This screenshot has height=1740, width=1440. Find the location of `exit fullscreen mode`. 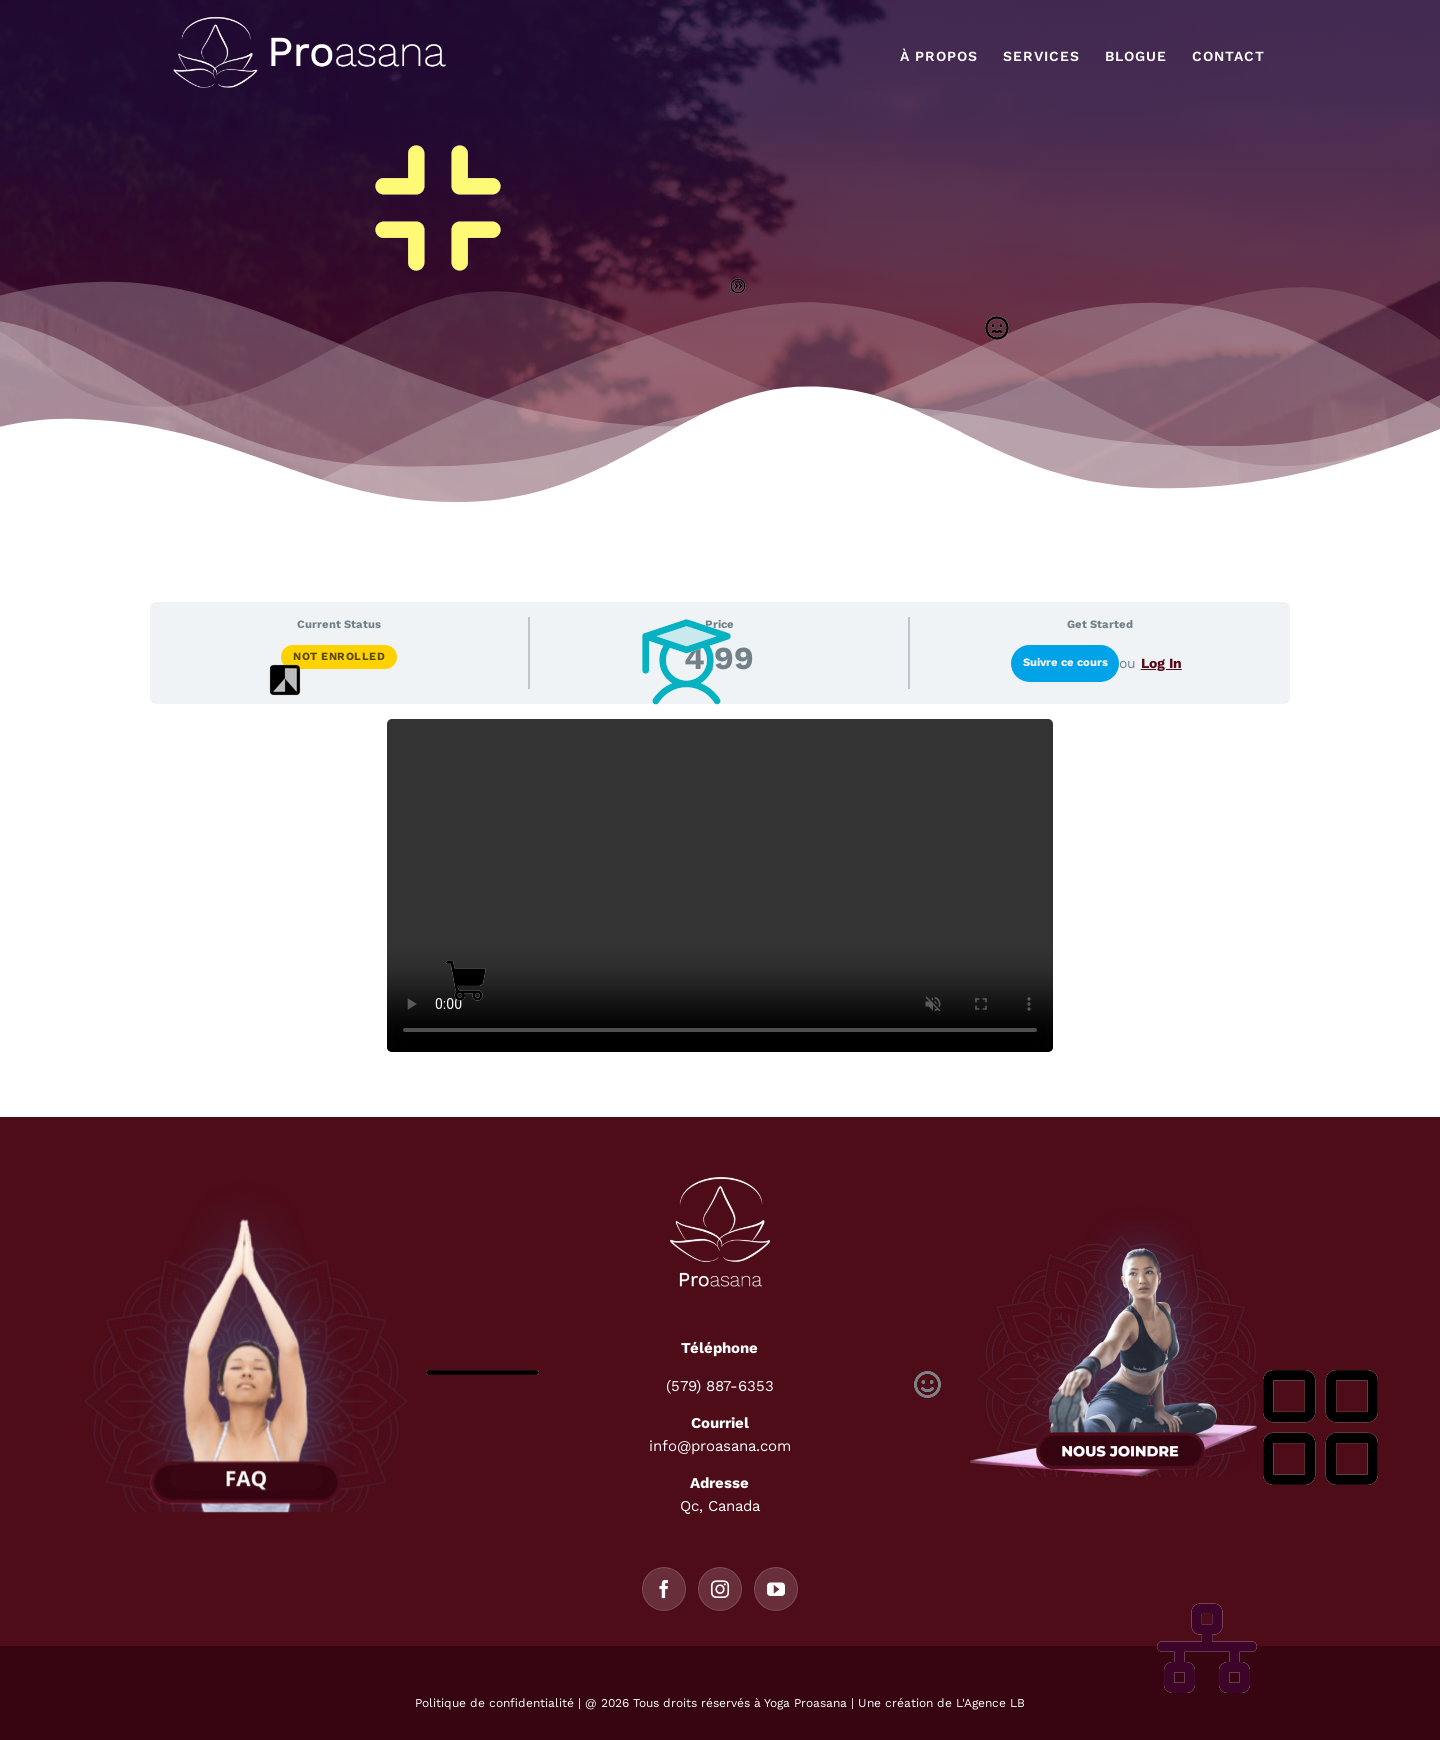

exit fullscreen mode is located at coordinates (438, 208).